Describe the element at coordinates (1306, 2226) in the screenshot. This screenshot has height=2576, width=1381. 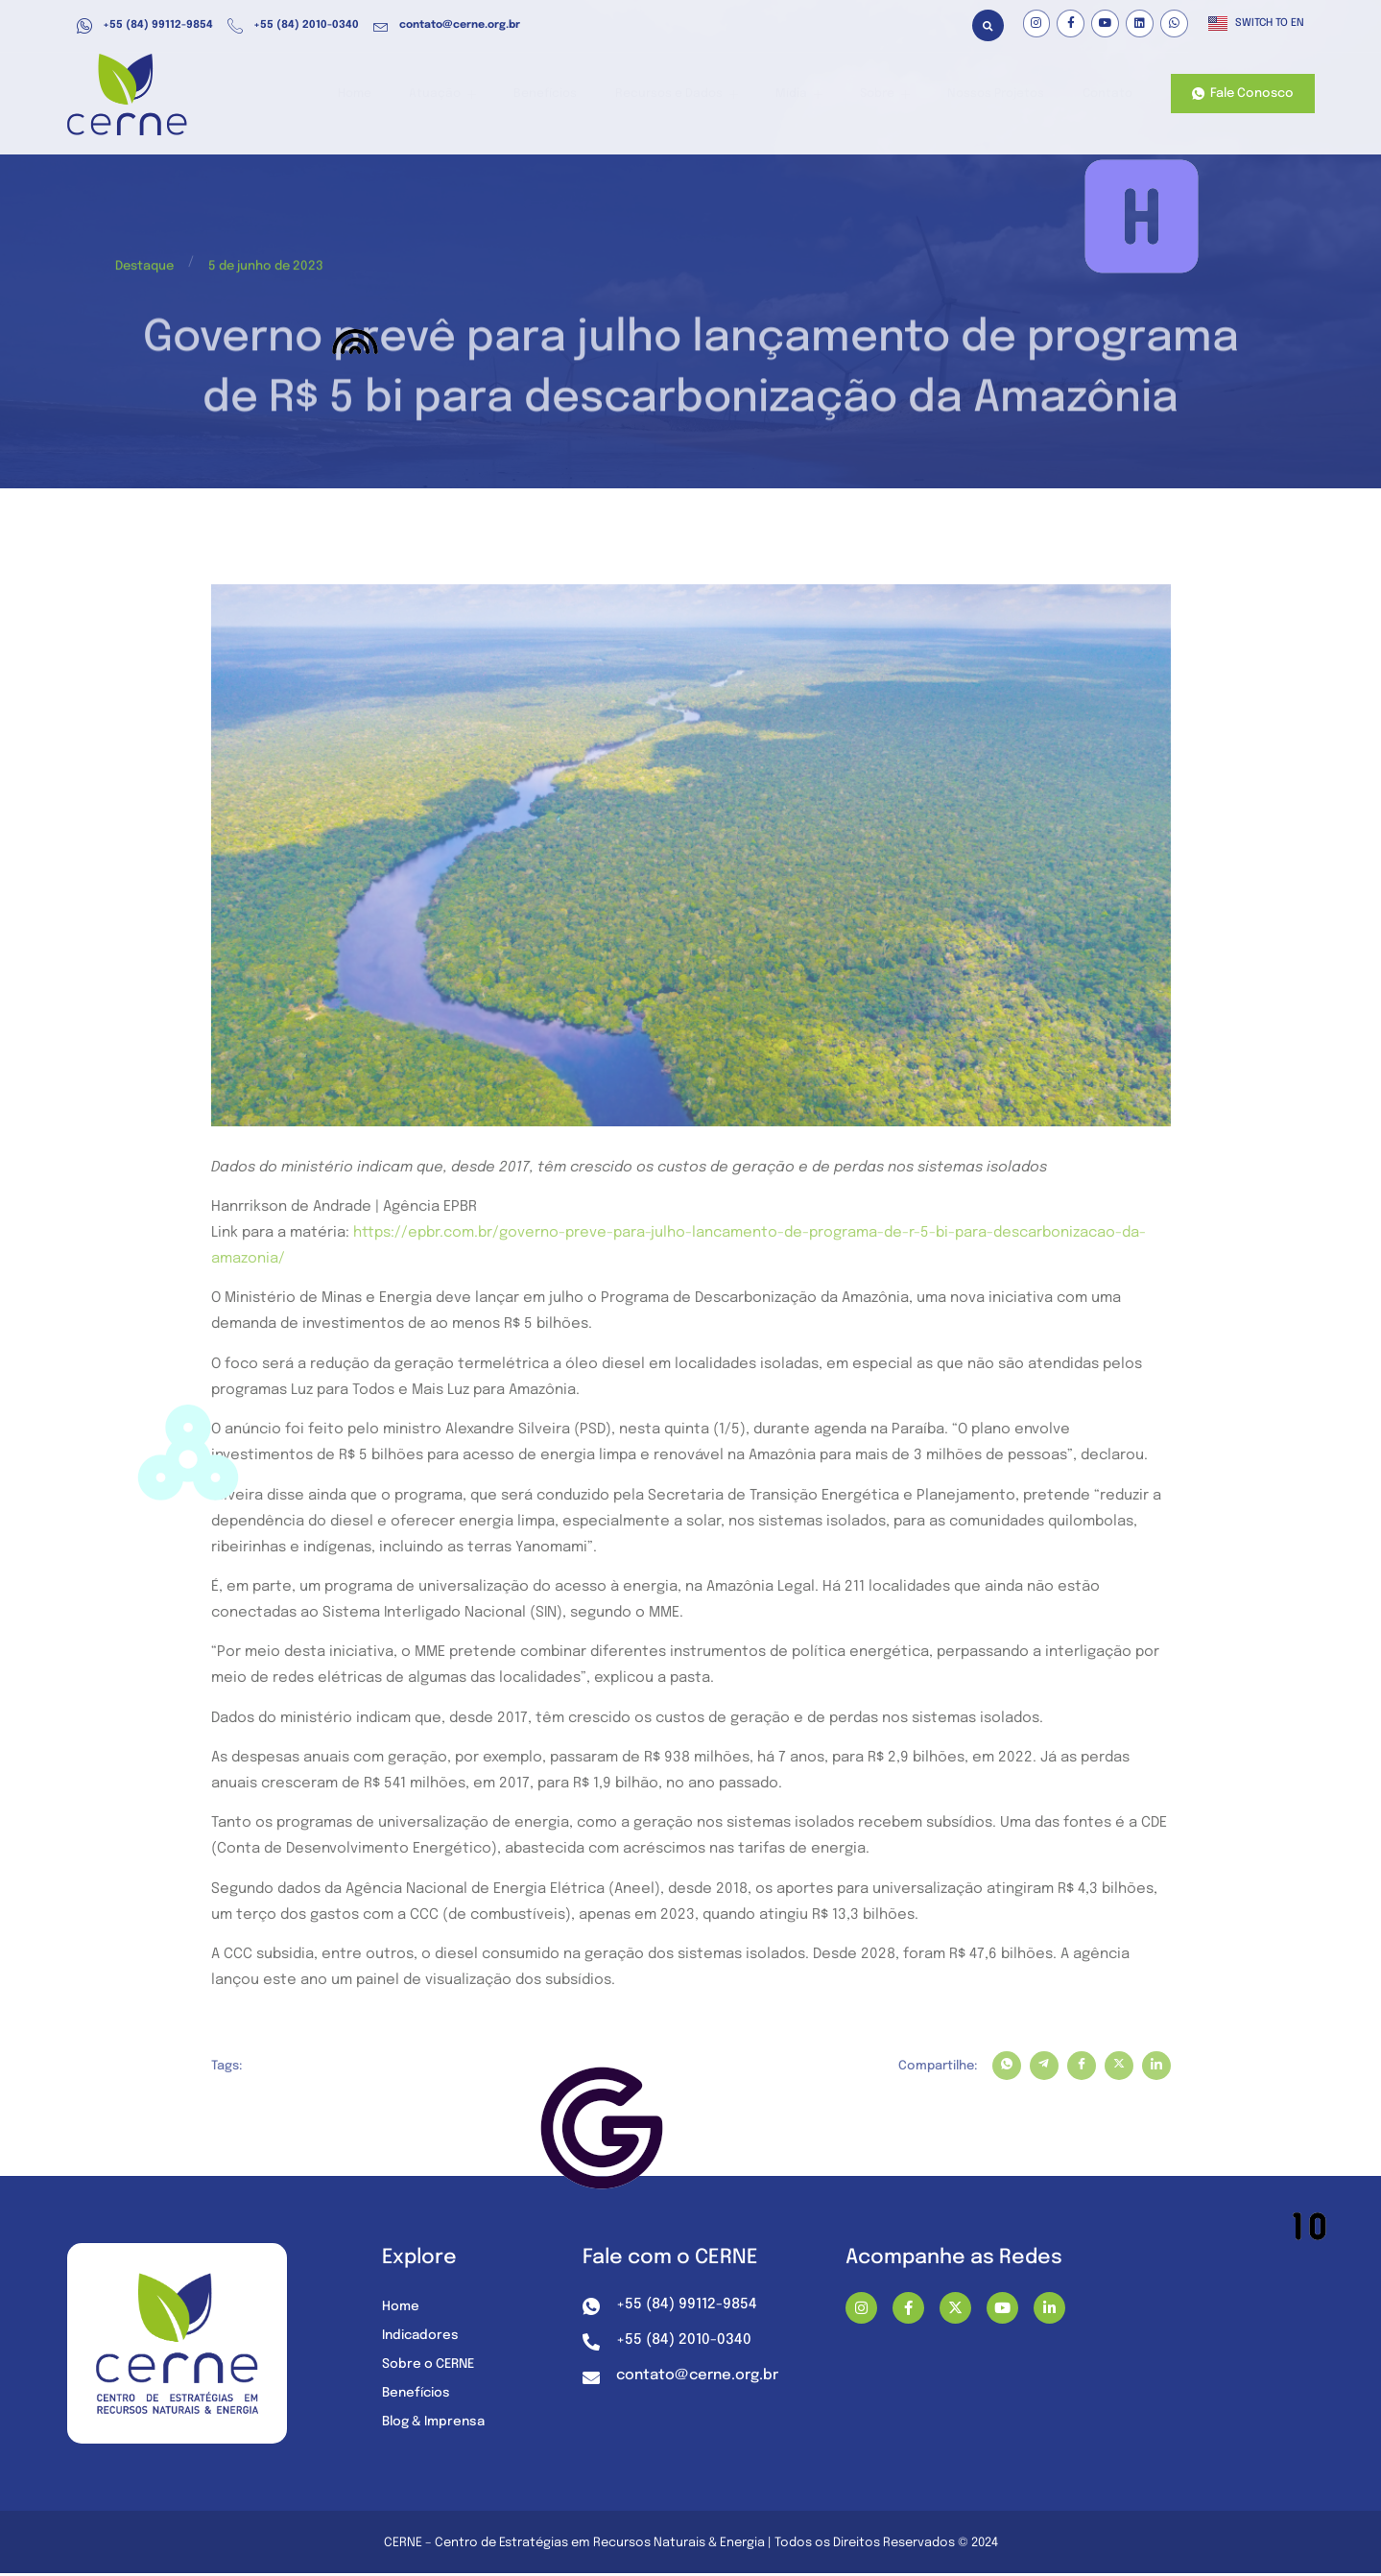
I see `indicates item number 10 in a list or sequence` at that location.